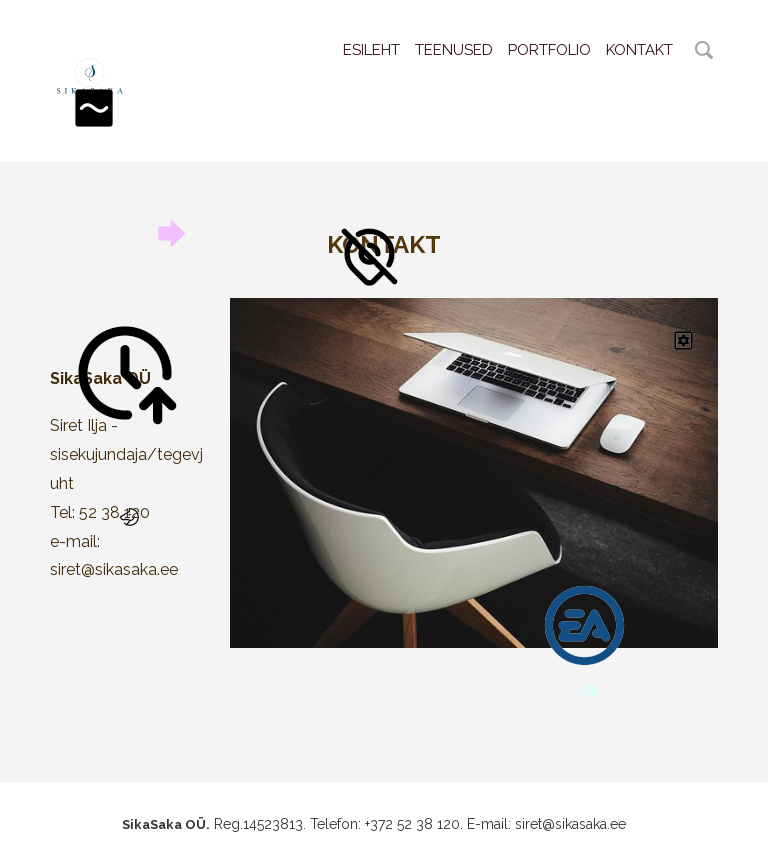  Describe the element at coordinates (130, 517) in the screenshot. I see `access equestrian or horse-related content` at that location.